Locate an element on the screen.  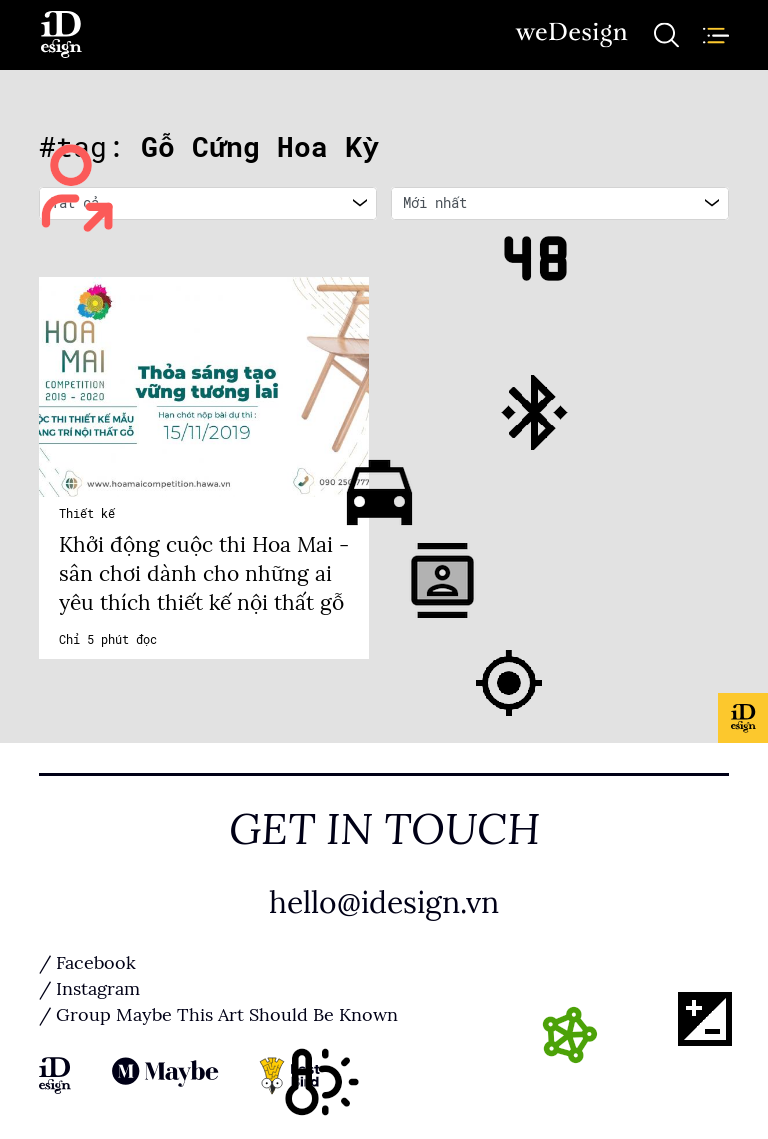
indicates bluetooth is connected to a device is located at coordinates (534, 412).